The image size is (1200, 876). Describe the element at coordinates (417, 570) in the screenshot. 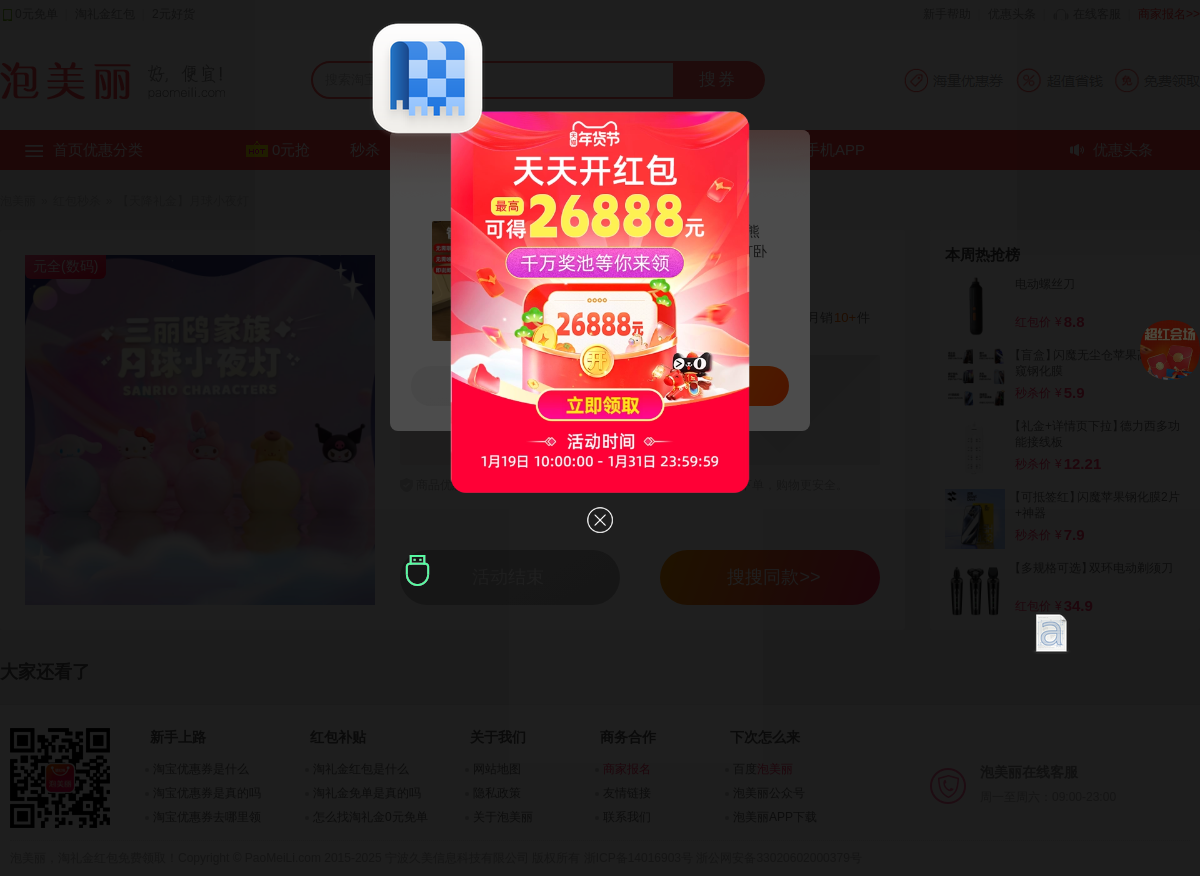

I see `access connected USB drive` at that location.